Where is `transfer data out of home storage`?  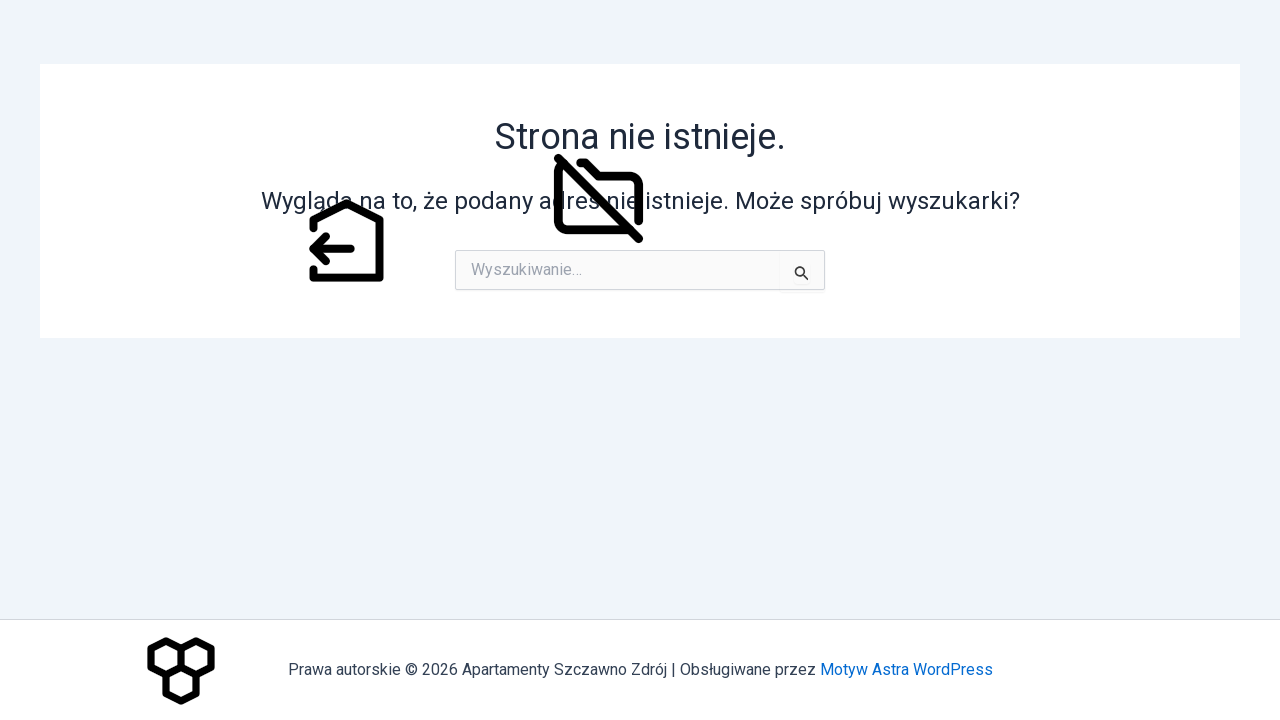
transfer data out of home storage is located at coordinates (346, 240).